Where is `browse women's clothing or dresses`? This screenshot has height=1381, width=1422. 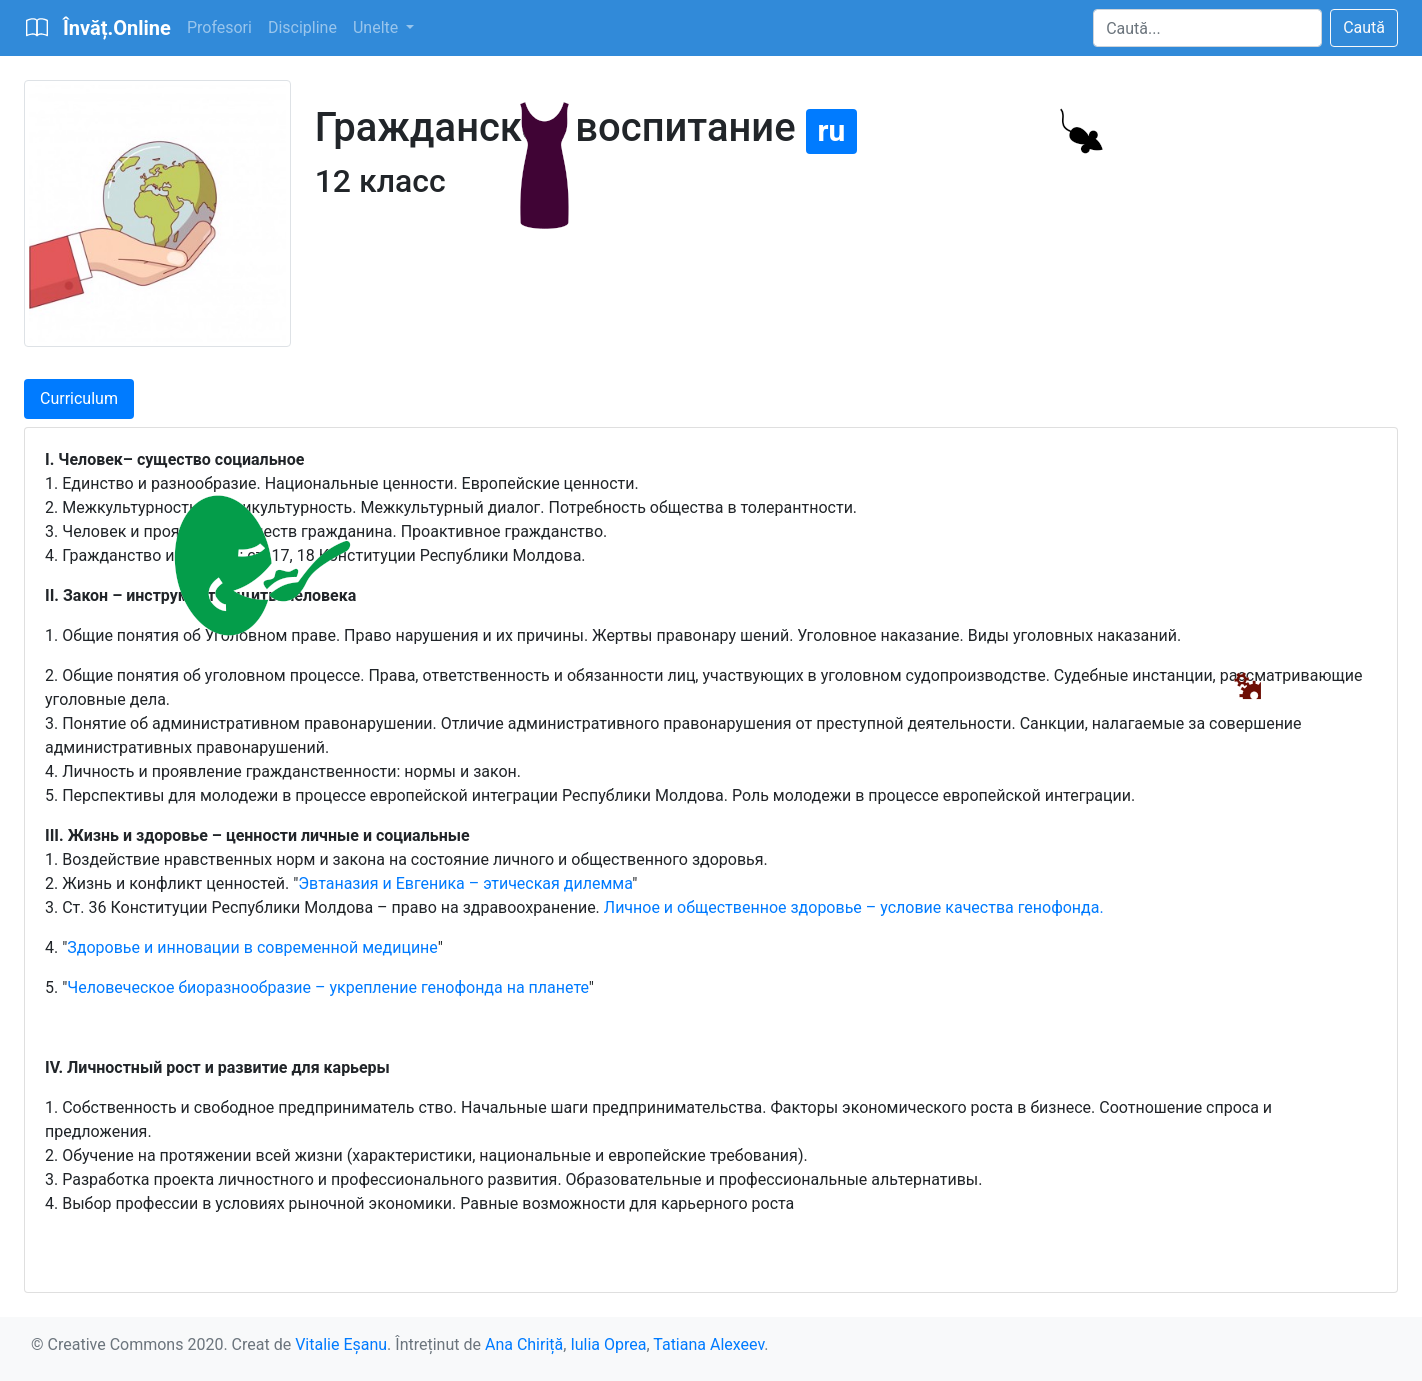
browse women's clothing or dresses is located at coordinates (544, 165).